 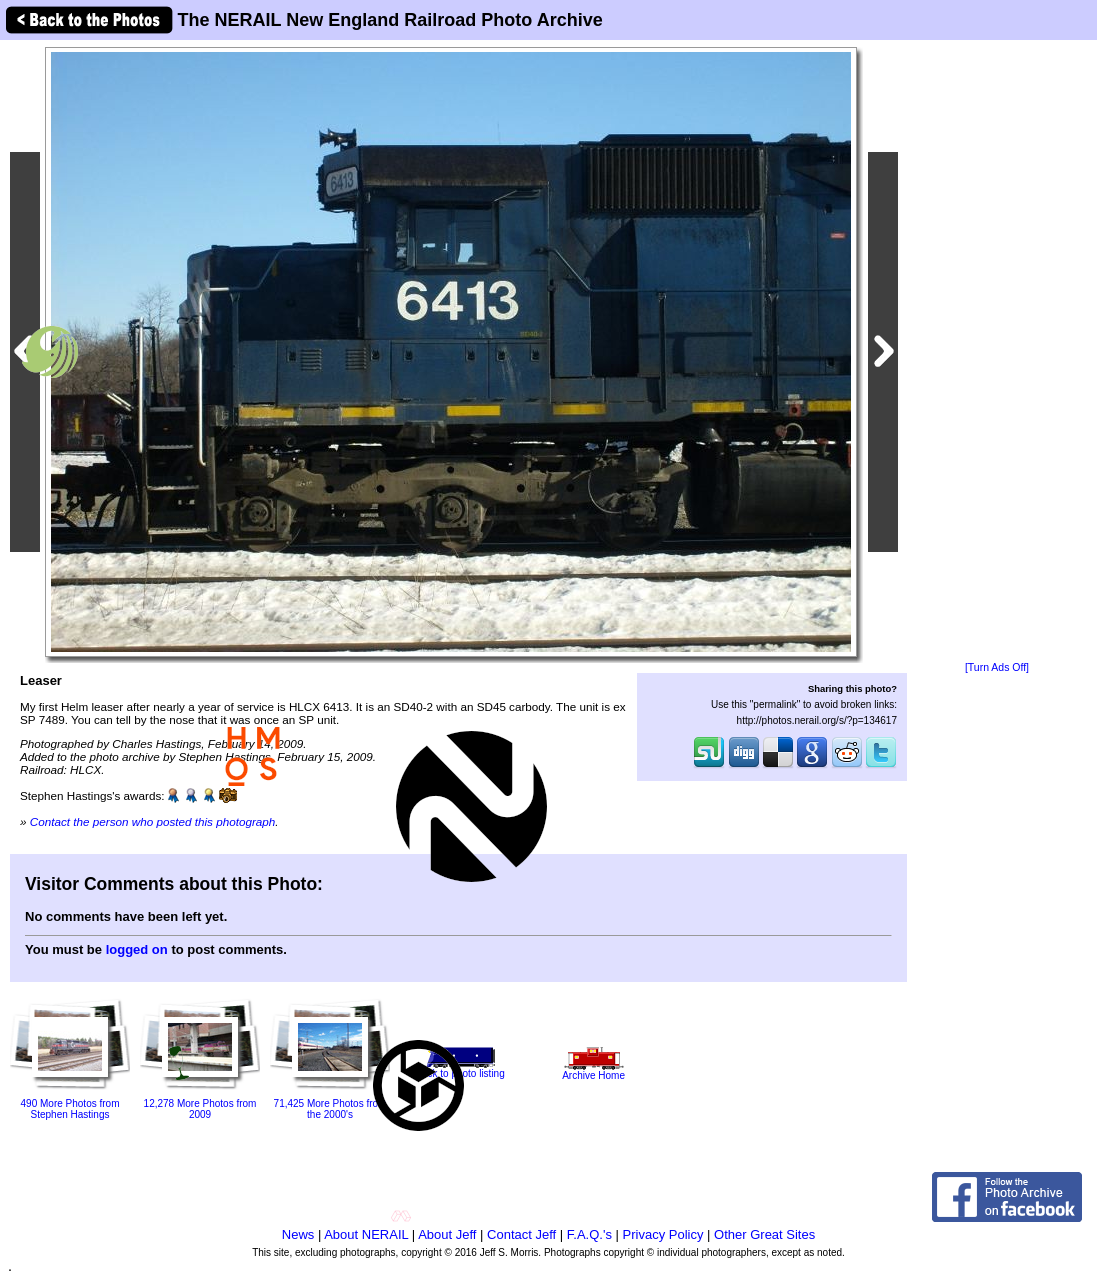 I want to click on harmonyos operating system logo, so click(x=252, y=756).